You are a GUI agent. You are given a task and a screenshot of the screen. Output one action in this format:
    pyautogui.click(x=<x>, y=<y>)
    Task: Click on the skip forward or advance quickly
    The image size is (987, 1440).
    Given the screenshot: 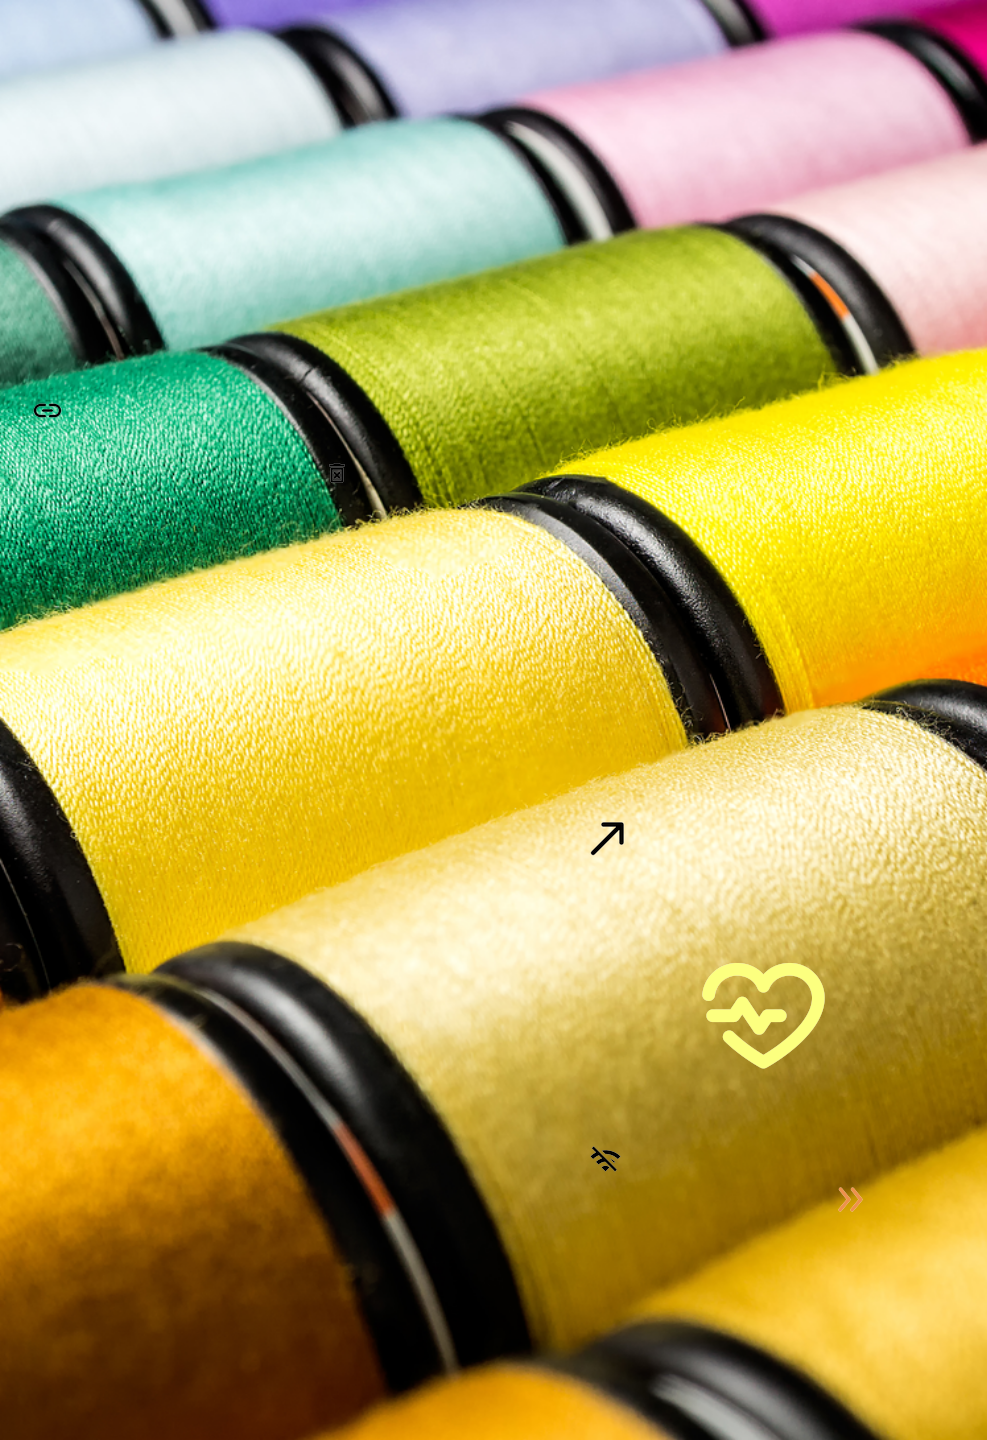 What is the action you would take?
    pyautogui.click(x=850, y=1199)
    